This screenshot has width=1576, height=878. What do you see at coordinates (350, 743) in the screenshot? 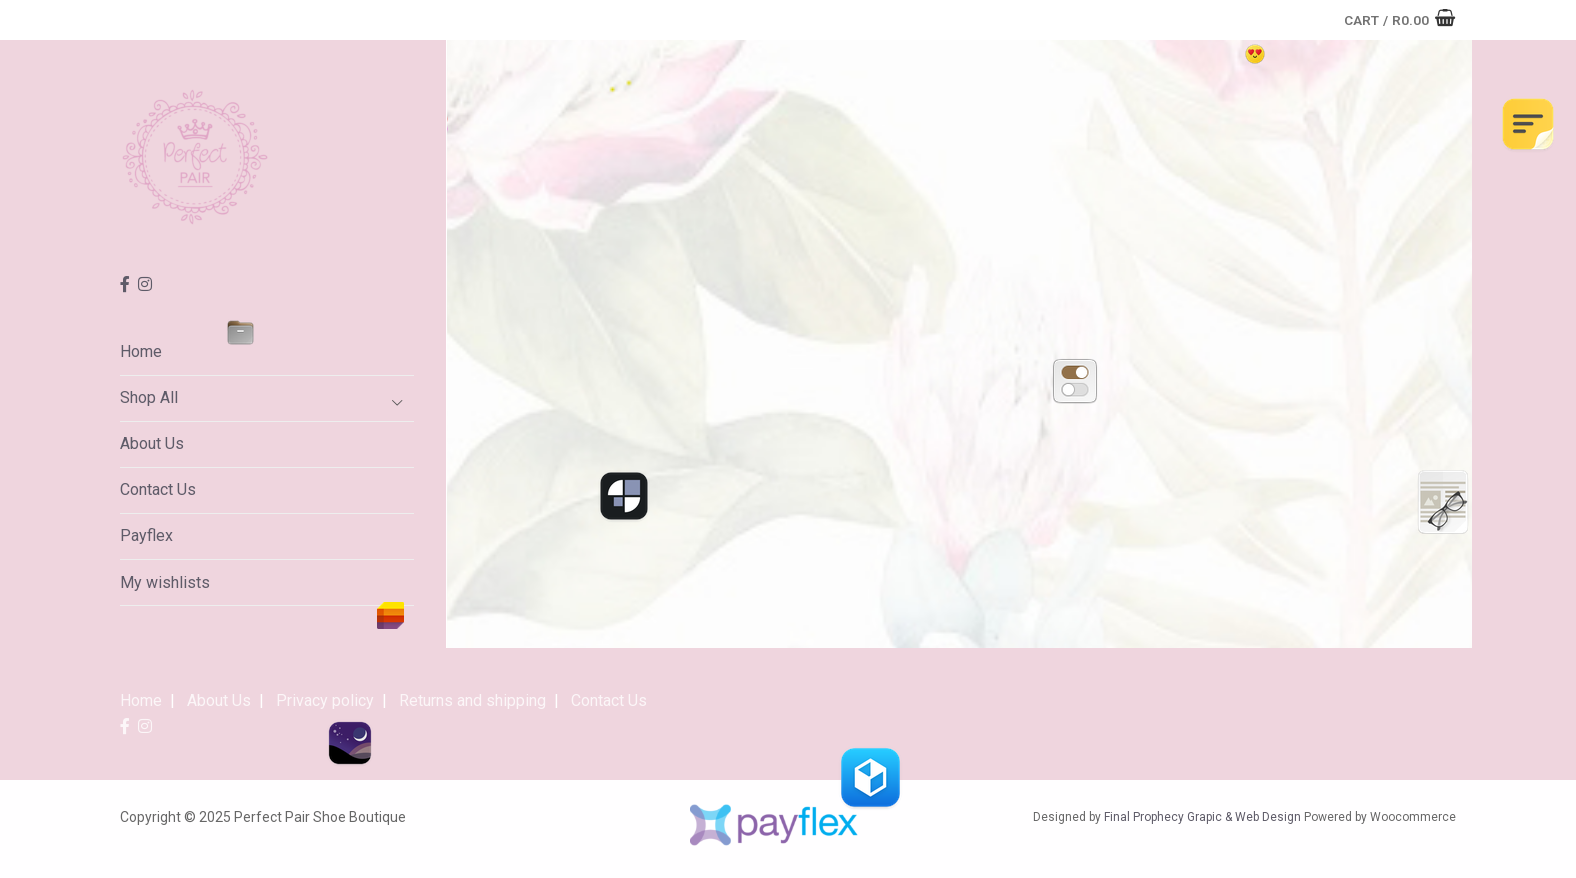
I see `open stellarium planetarium app` at bounding box center [350, 743].